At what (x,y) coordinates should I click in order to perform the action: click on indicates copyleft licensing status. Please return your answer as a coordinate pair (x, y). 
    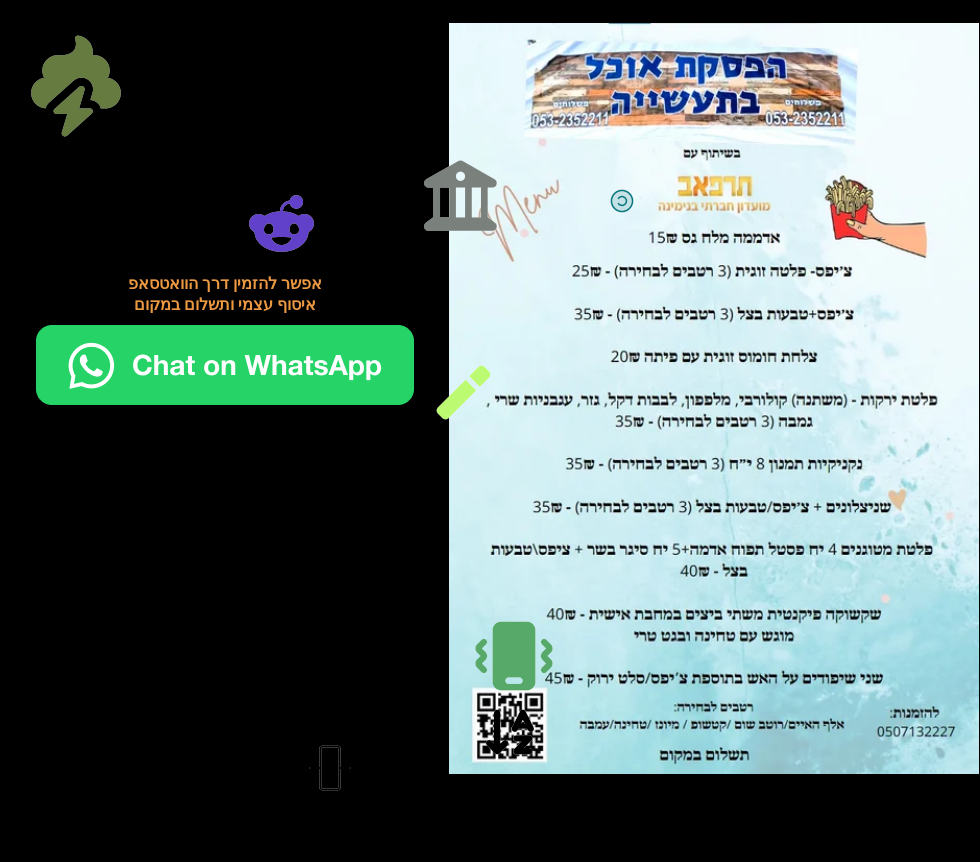
    Looking at the image, I should click on (622, 201).